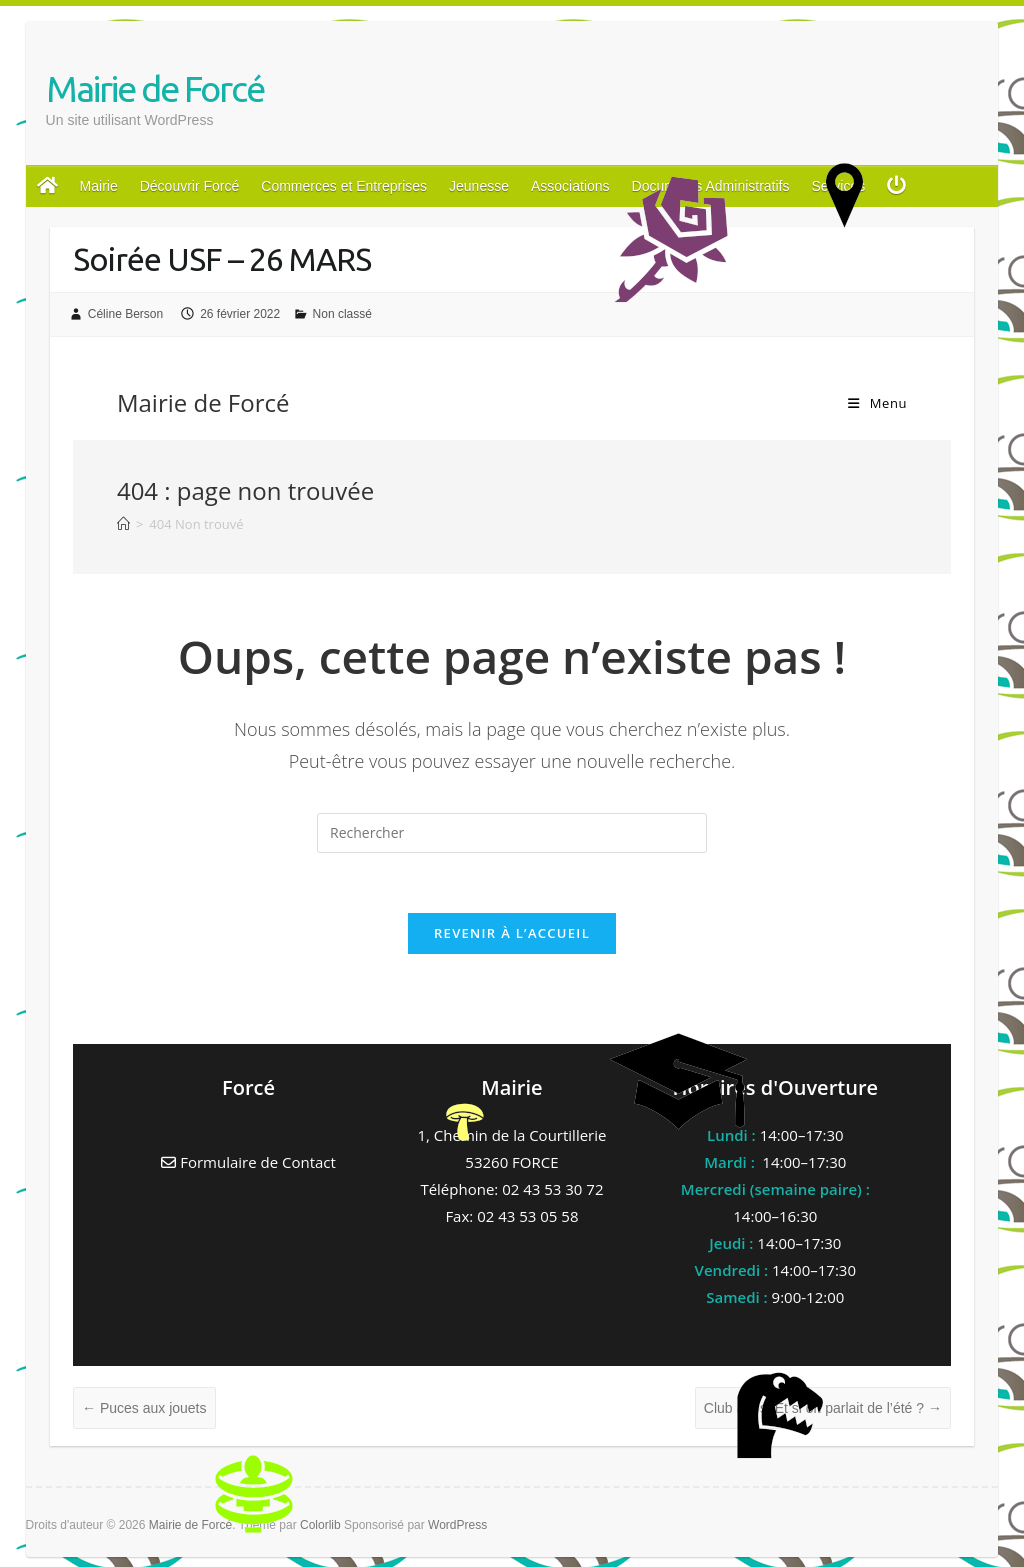 This screenshot has height=1567, width=1024. Describe the element at coordinates (465, 1122) in the screenshot. I see `mushroom ingredient or item in a game inventory` at that location.